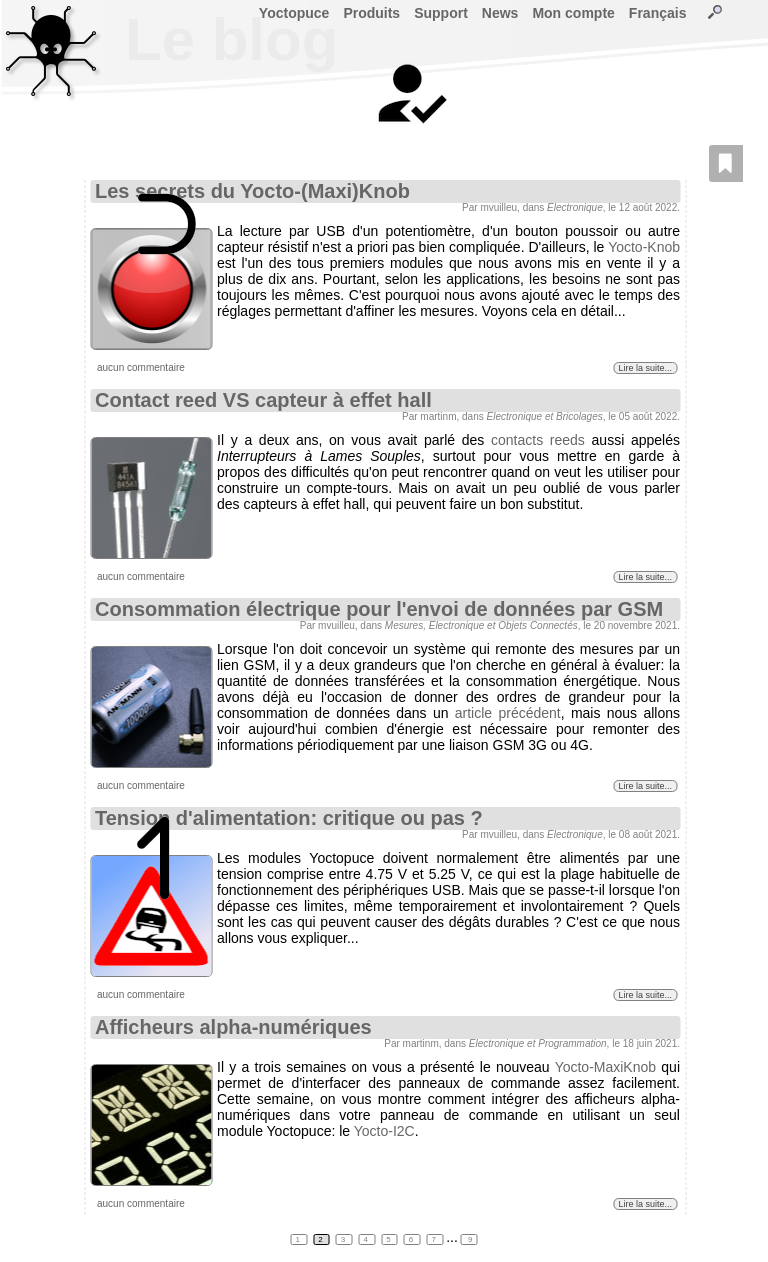 The image size is (768, 1262). Describe the element at coordinates (160, 858) in the screenshot. I see `indicates first item or top priority` at that location.